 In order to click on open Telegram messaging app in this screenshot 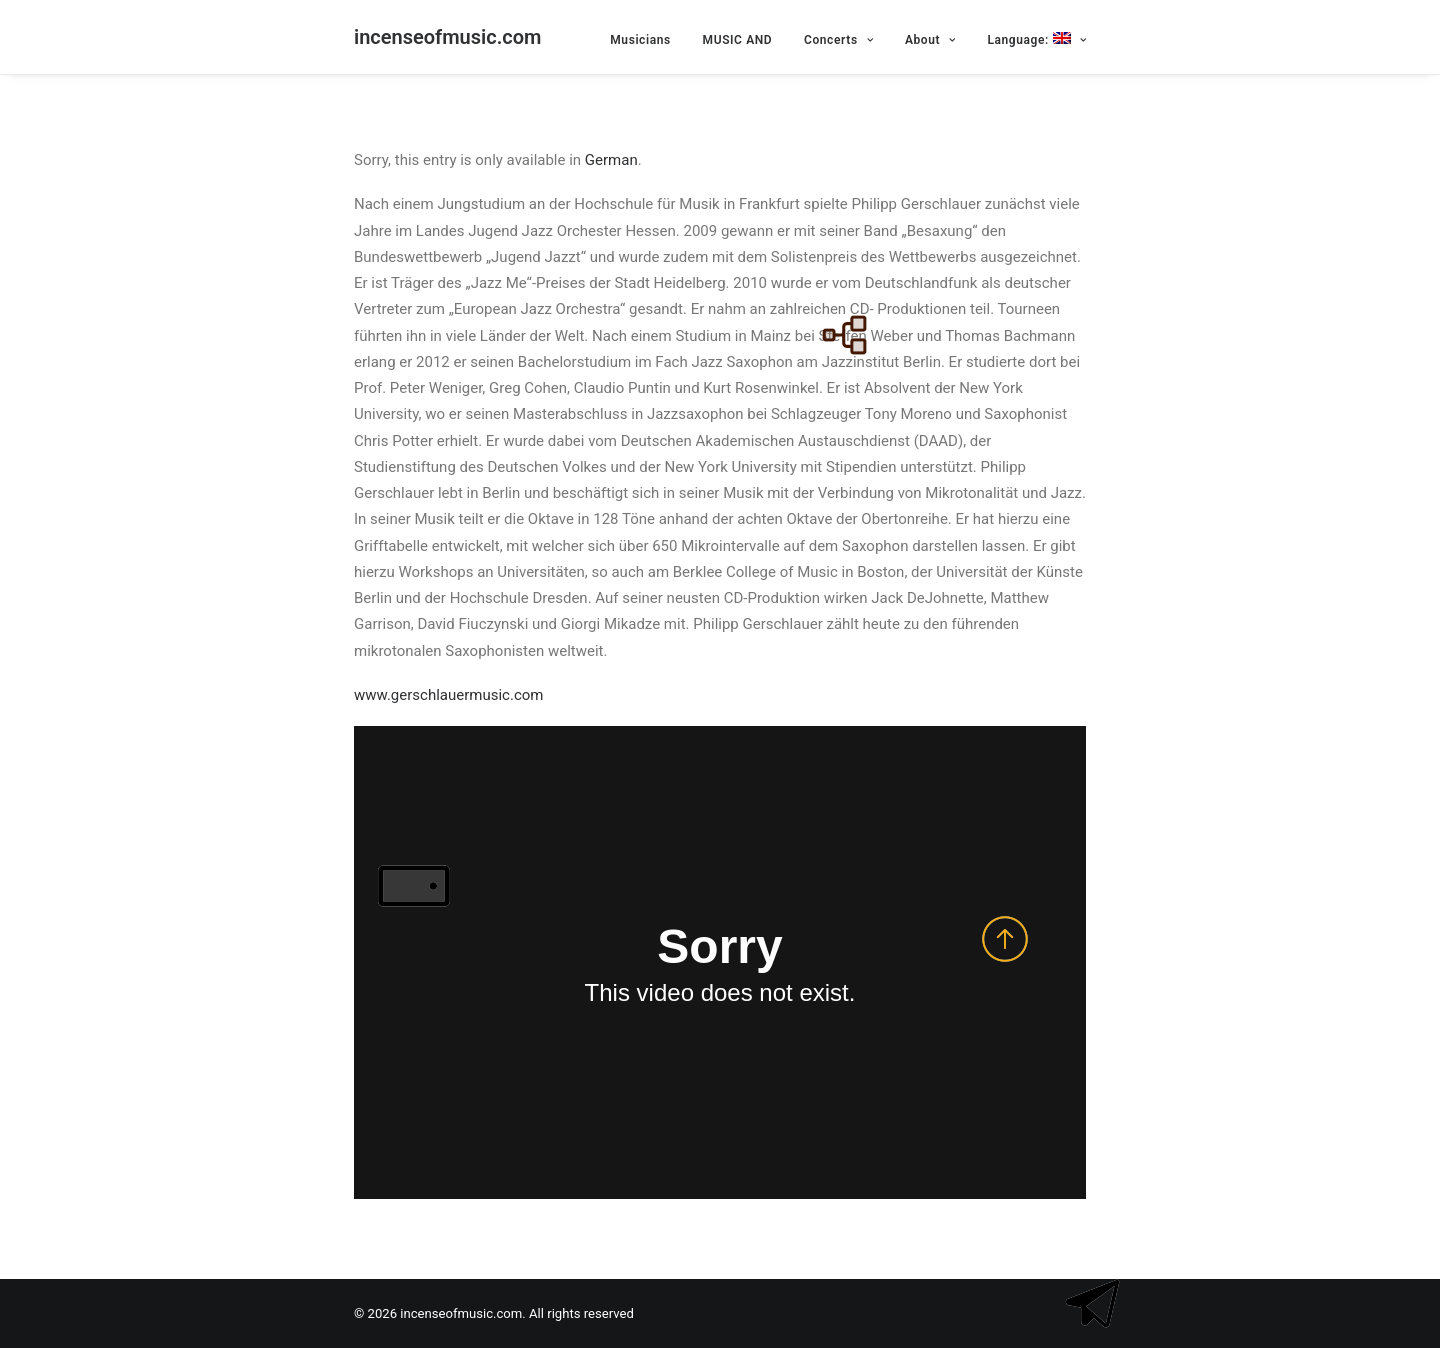, I will do `click(1094, 1304)`.